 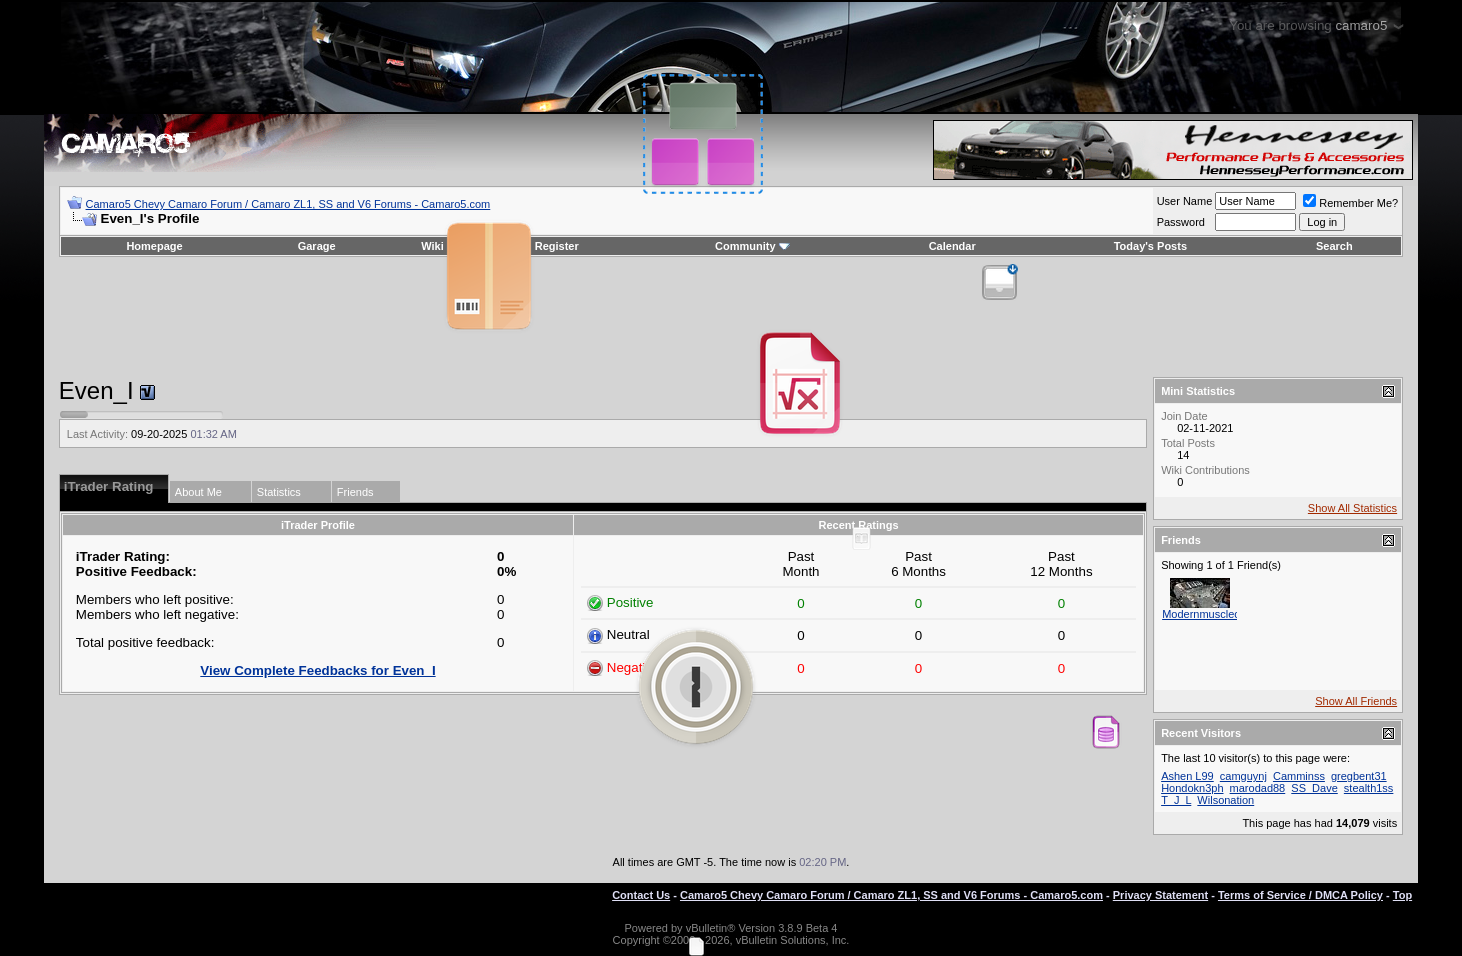 I want to click on open passwords and keys manager, so click(x=696, y=687).